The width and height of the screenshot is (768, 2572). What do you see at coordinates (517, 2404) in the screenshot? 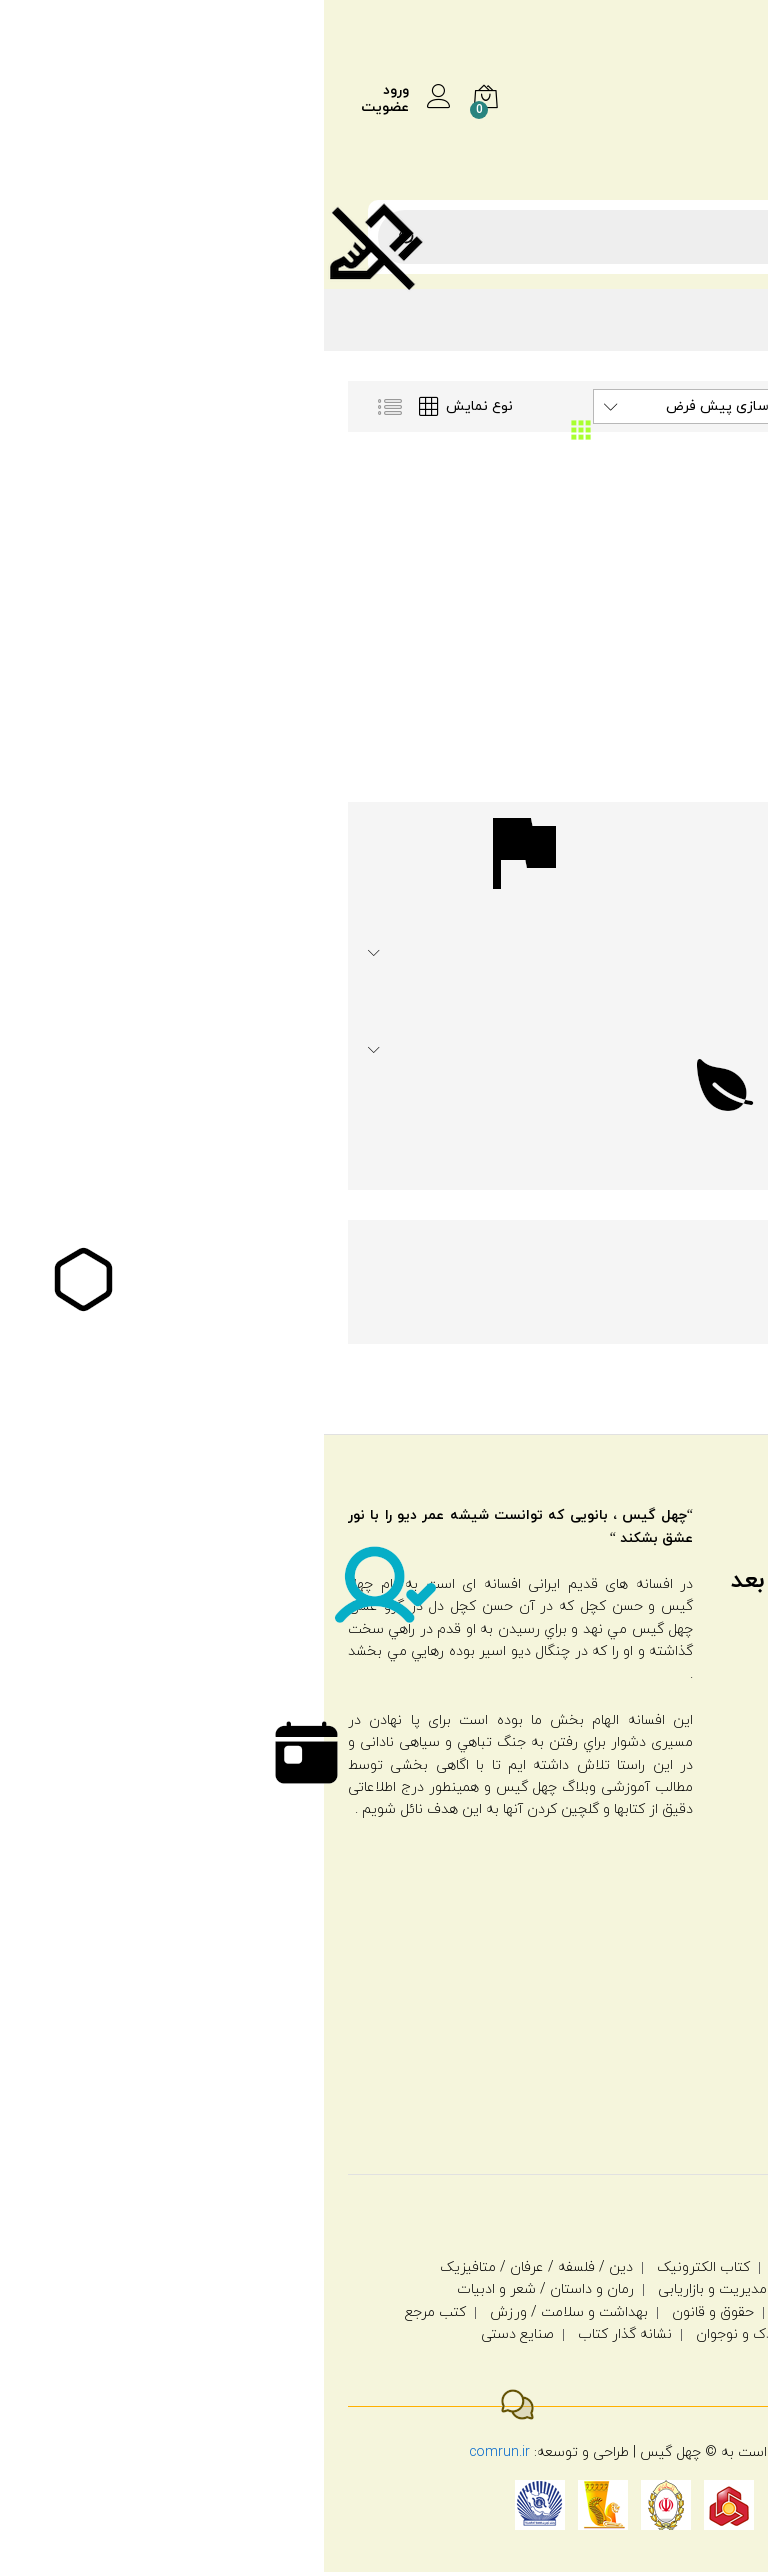
I see `open chat or messaging` at bounding box center [517, 2404].